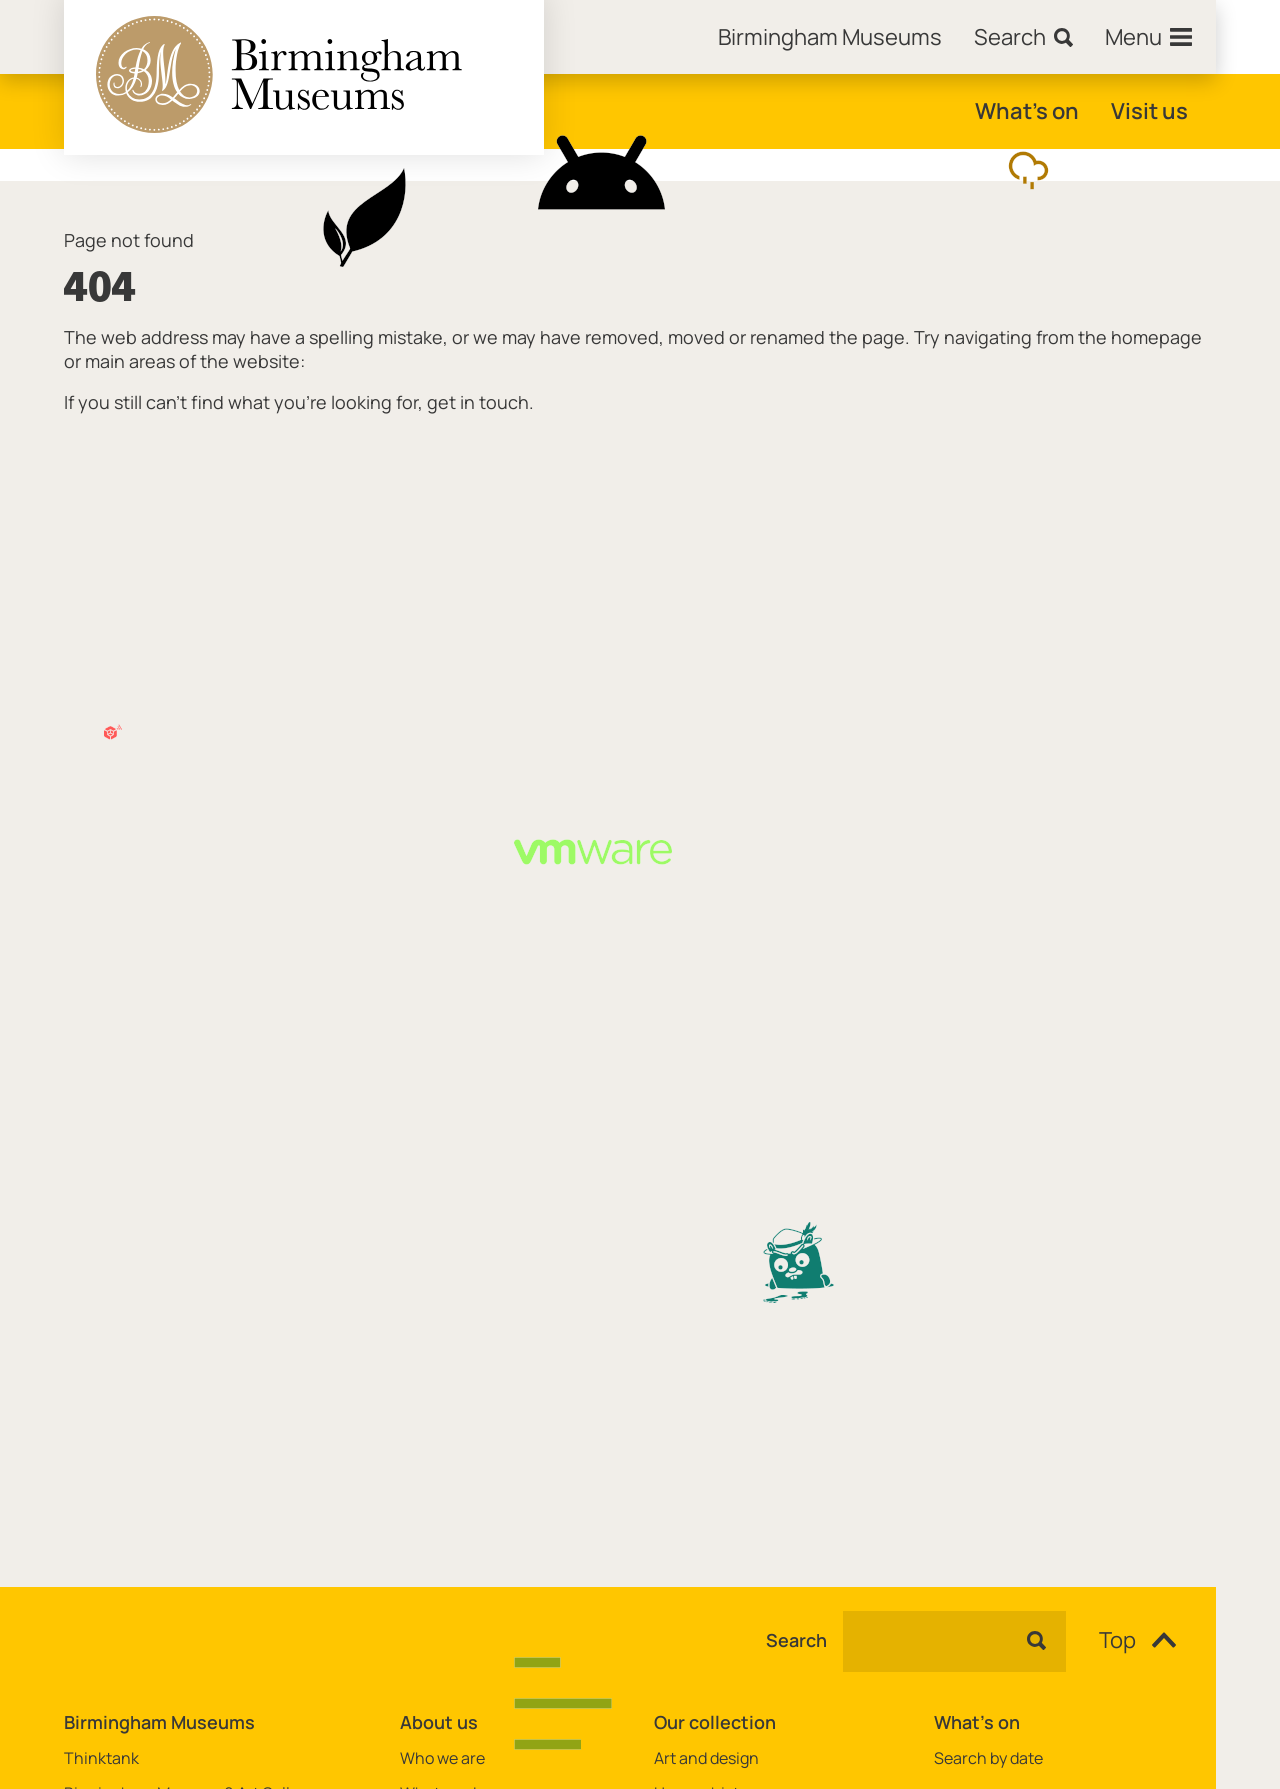 The image size is (1280, 1789). What do you see at coordinates (560, 1703) in the screenshot?
I see `view horizontal bar chart data` at bounding box center [560, 1703].